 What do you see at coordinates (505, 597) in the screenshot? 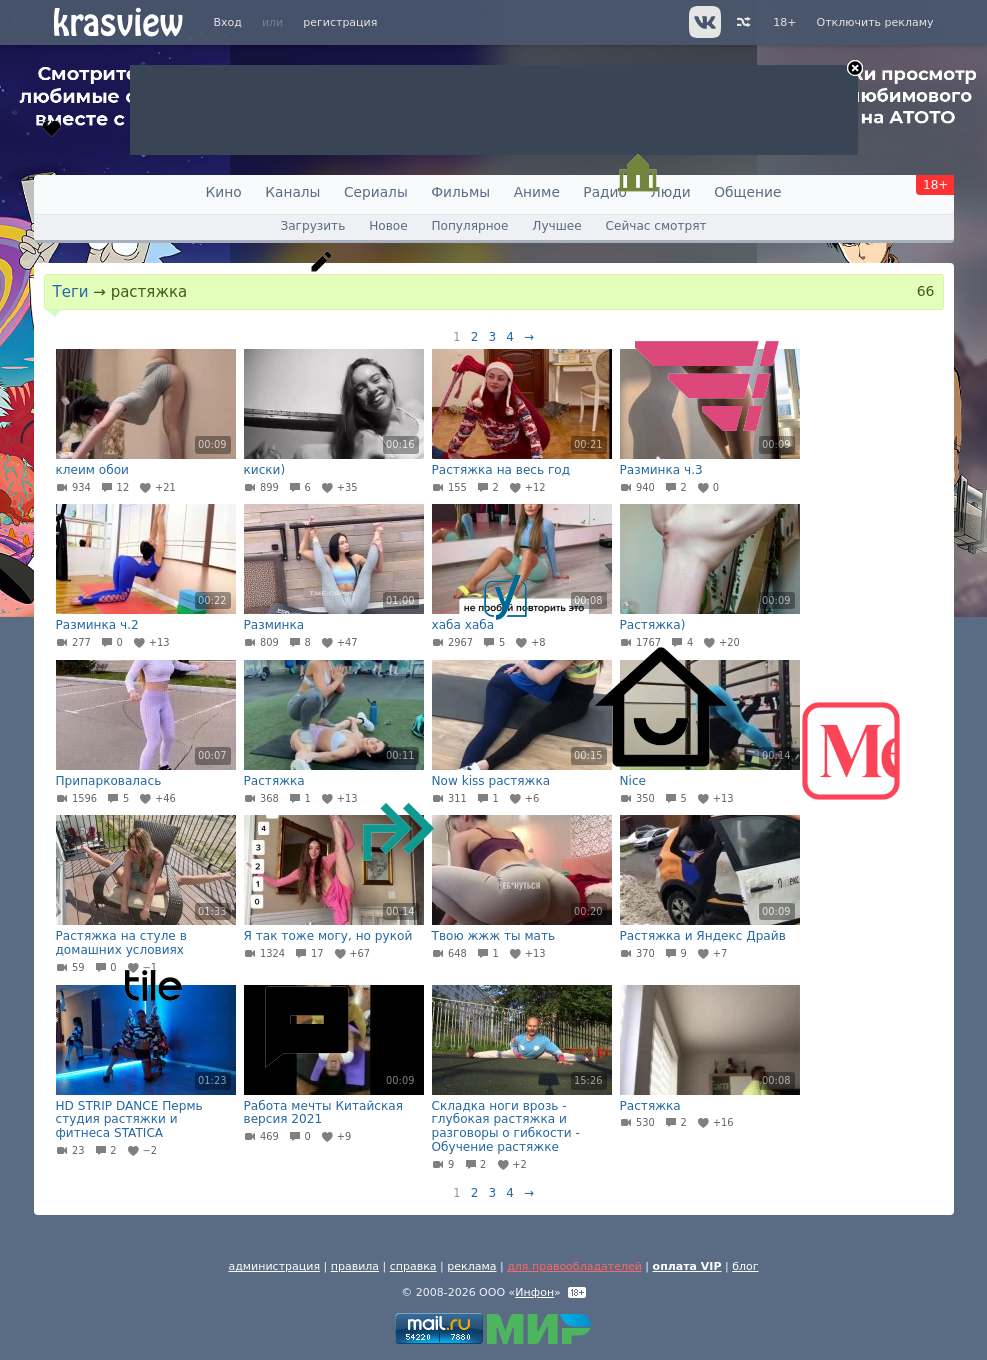
I see `yoast SEO plugin logo` at bounding box center [505, 597].